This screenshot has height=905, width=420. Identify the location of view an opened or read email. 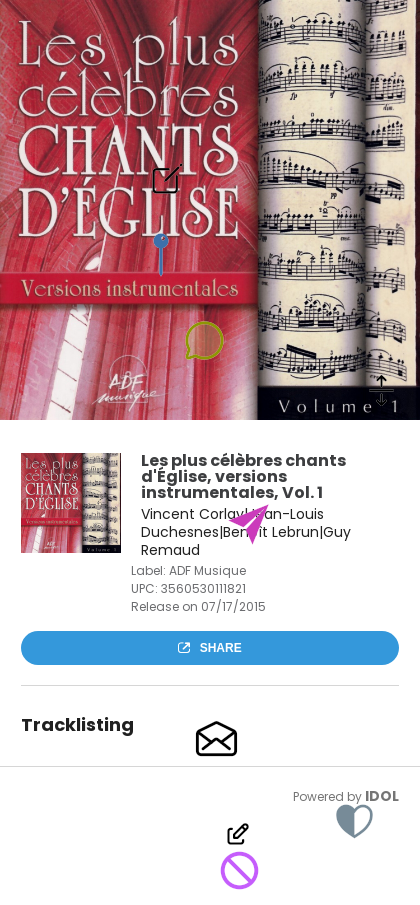
(216, 738).